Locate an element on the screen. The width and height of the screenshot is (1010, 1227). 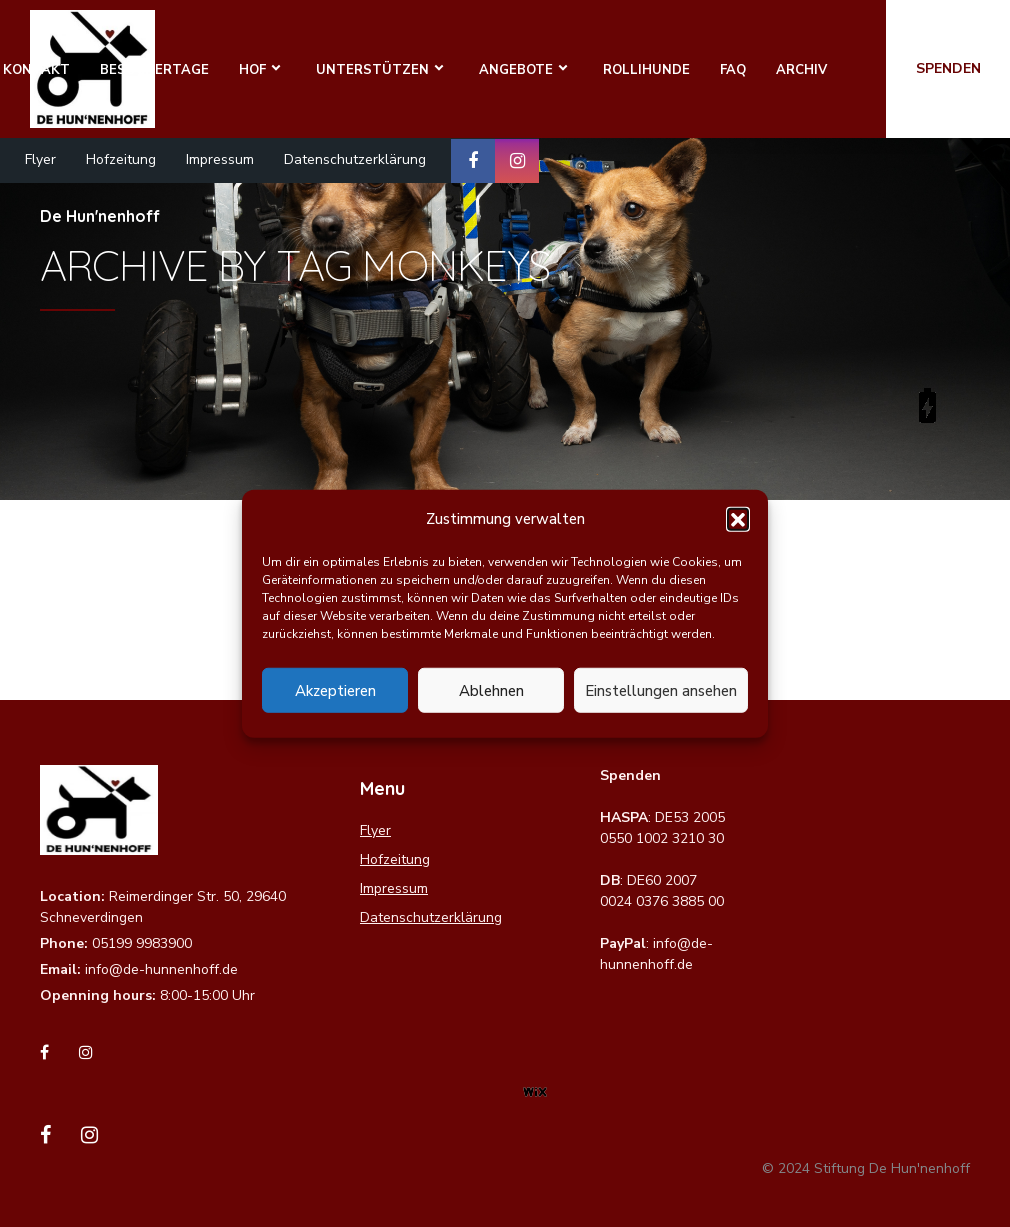
link to Wix website builder is located at coordinates (535, 1092).